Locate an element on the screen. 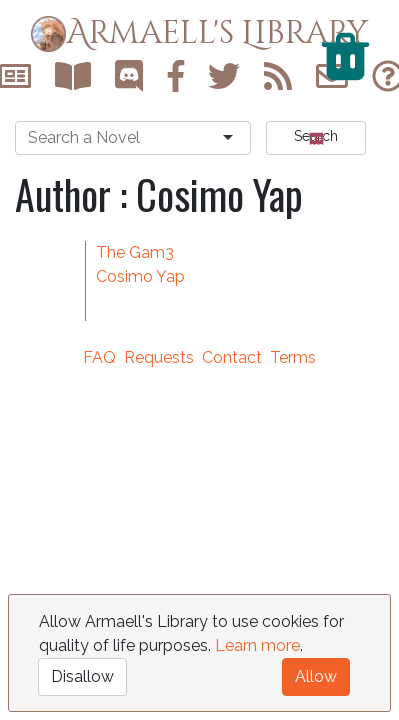 The image size is (399, 720). view news articles or press clippings is located at coordinates (316, 138).